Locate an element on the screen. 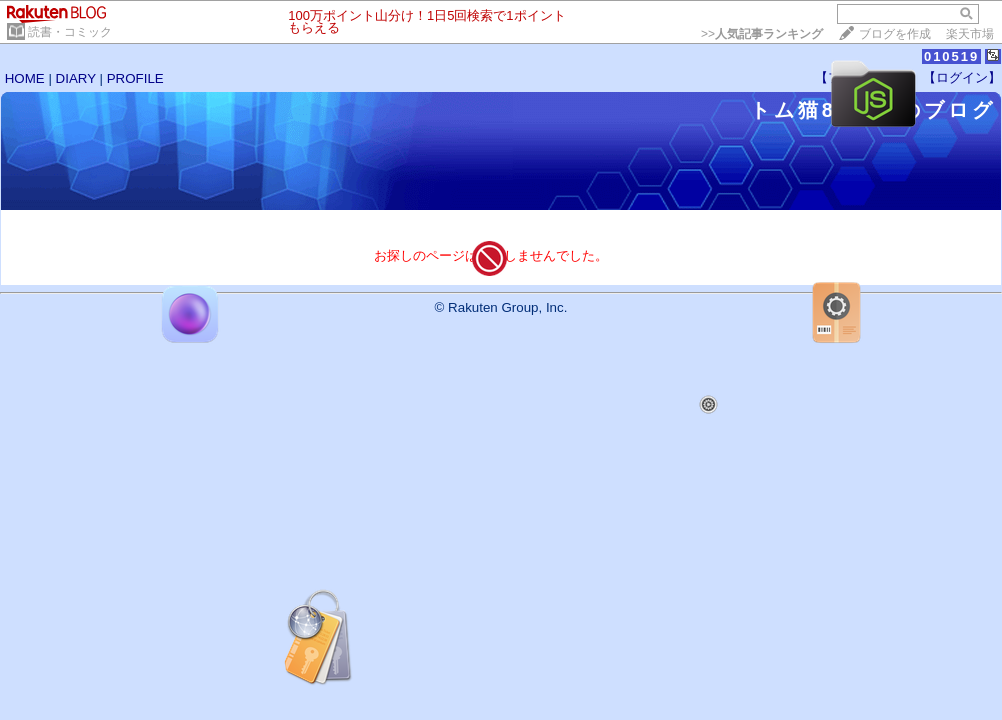 The width and height of the screenshot is (1002, 720). open OrbStack container management app is located at coordinates (190, 314).